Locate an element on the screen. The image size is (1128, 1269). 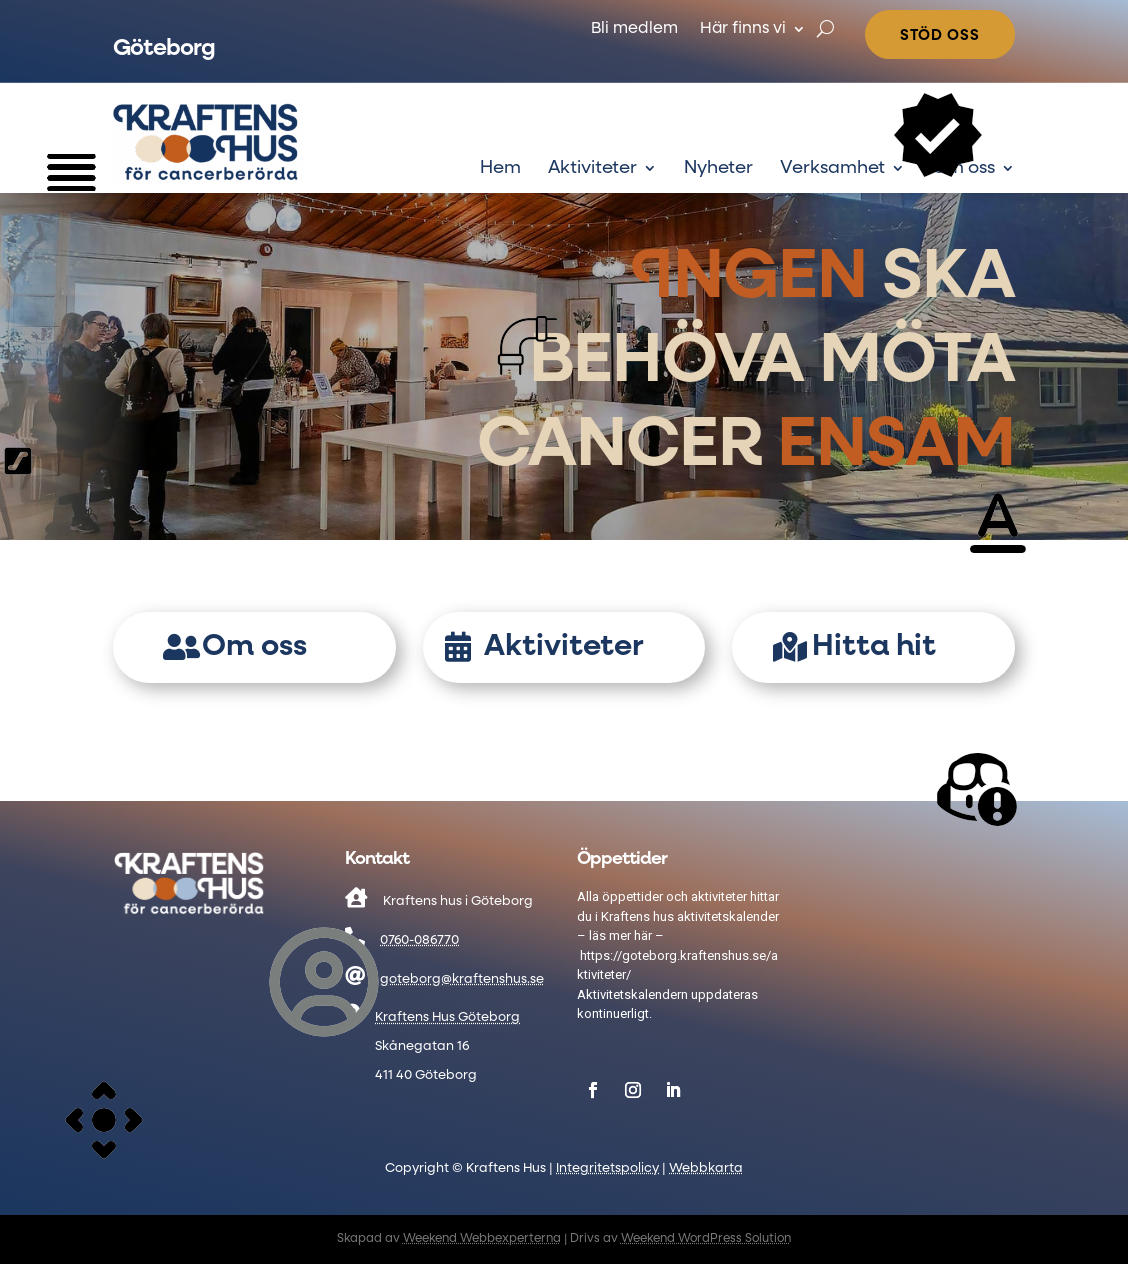
view your profile is located at coordinates (324, 982).